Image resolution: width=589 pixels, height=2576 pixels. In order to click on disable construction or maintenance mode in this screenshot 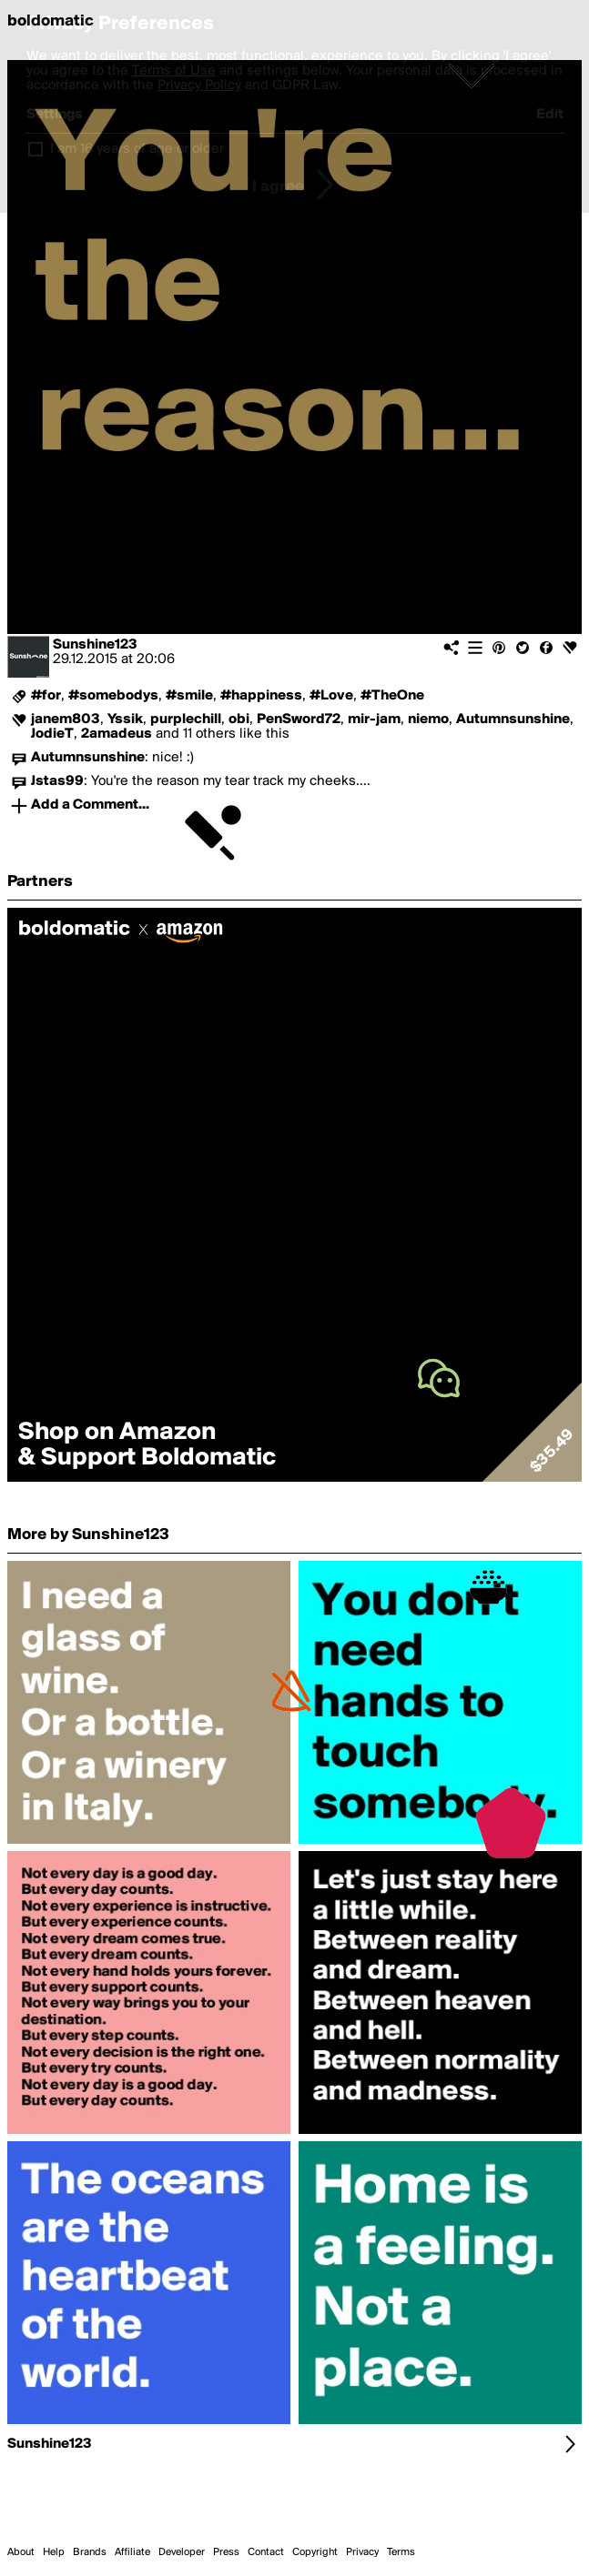, I will do `click(291, 1692)`.